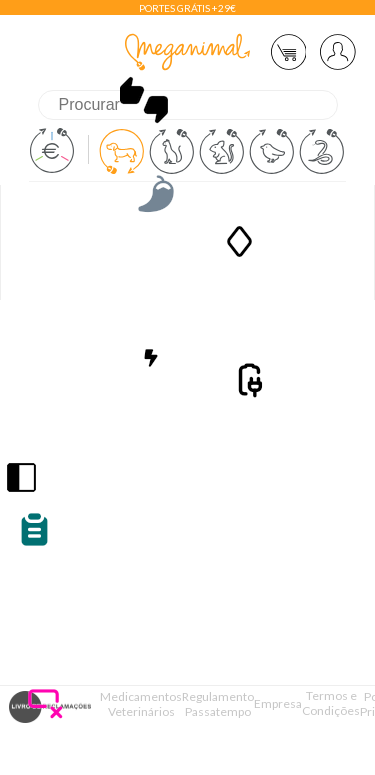 The image size is (375, 775). Describe the element at coordinates (21, 477) in the screenshot. I see `toggle the left sidebar panel` at that location.